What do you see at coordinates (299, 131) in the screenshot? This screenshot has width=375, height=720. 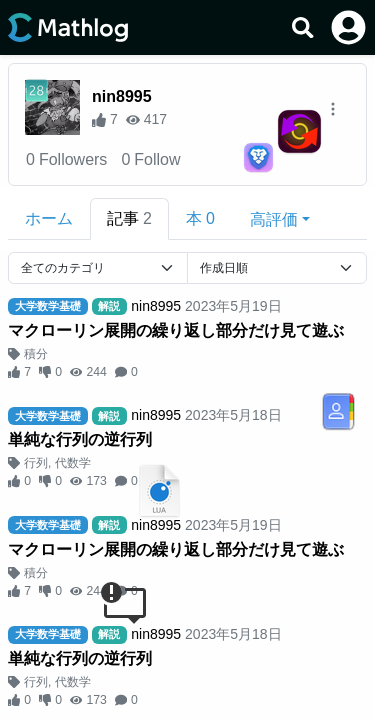 I see `open gabutdm download manager app` at bounding box center [299, 131].